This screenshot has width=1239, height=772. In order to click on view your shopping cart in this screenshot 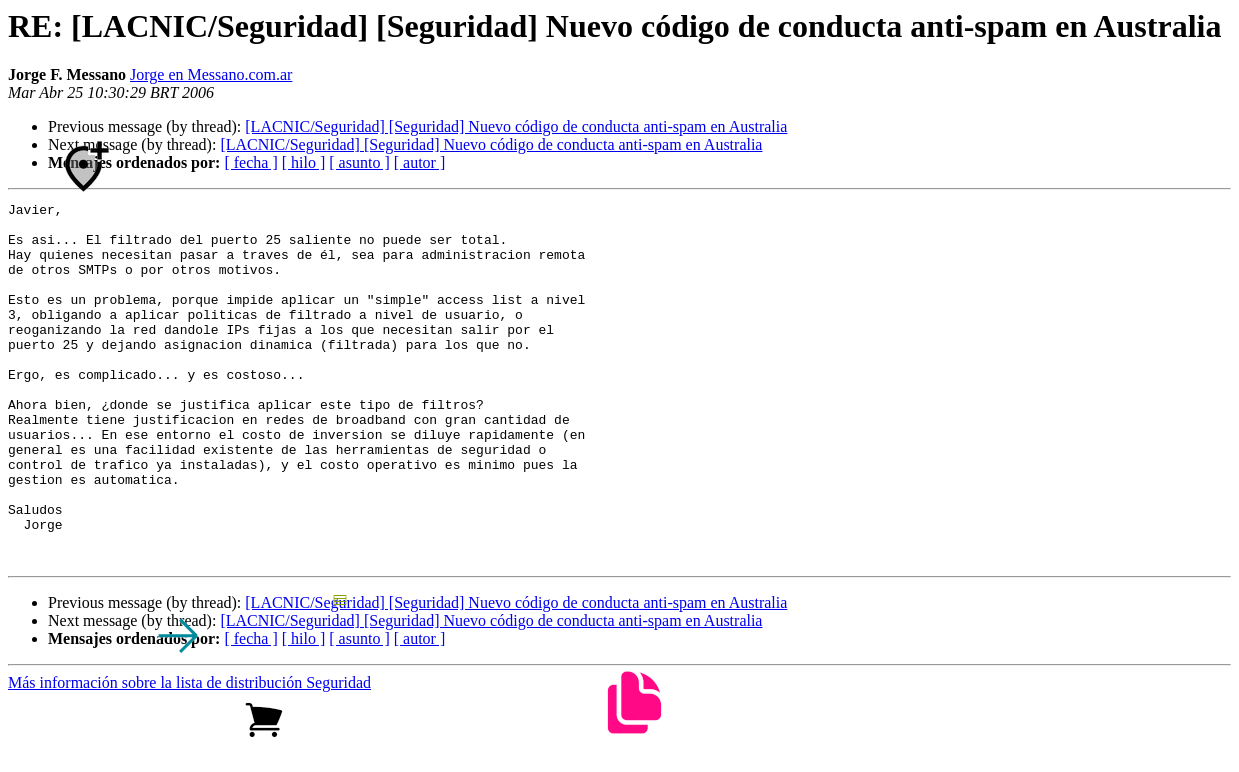, I will do `click(264, 720)`.